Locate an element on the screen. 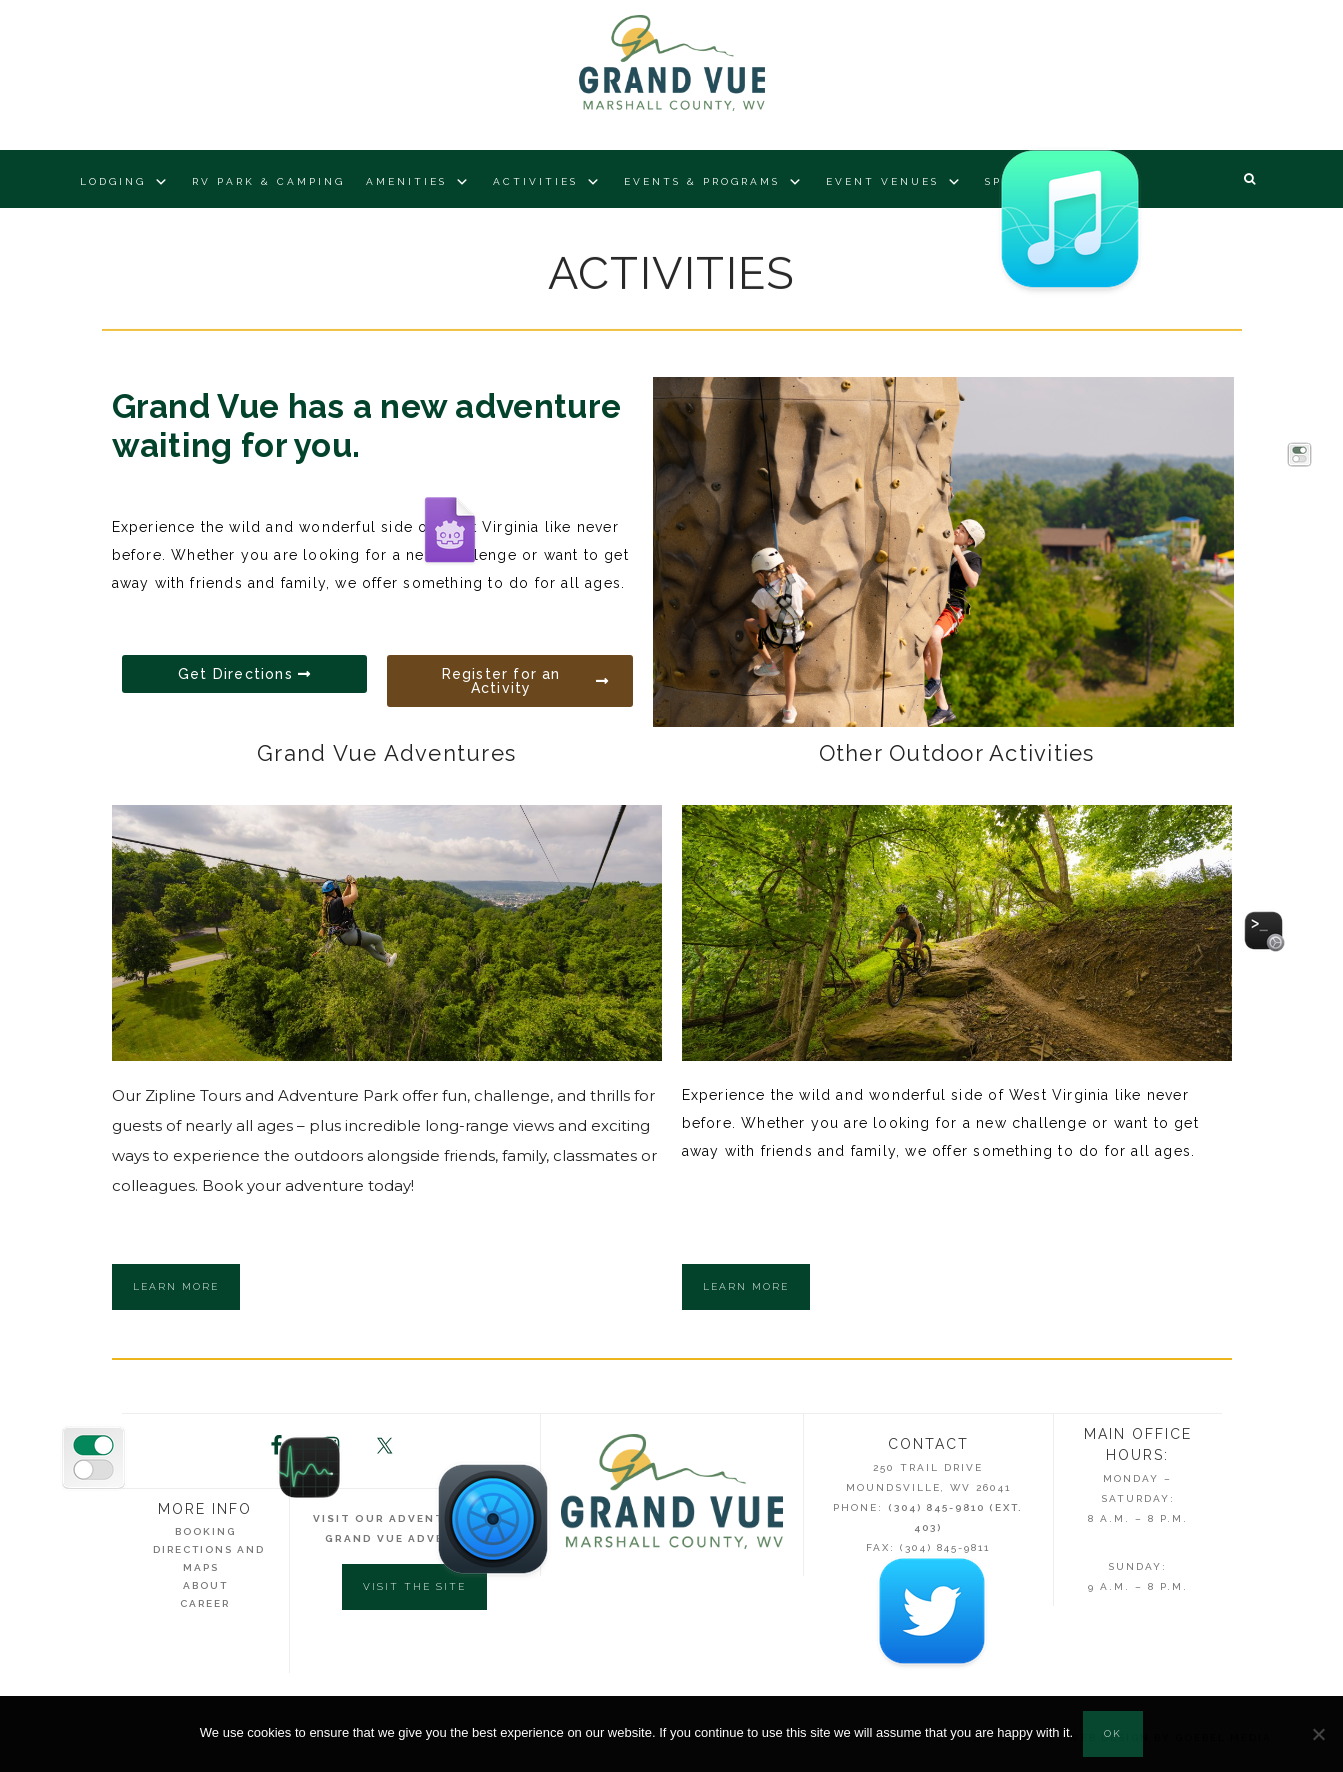 The image size is (1343, 1772). open gnome tweaks to customize desktop settings is located at coordinates (93, 1457).